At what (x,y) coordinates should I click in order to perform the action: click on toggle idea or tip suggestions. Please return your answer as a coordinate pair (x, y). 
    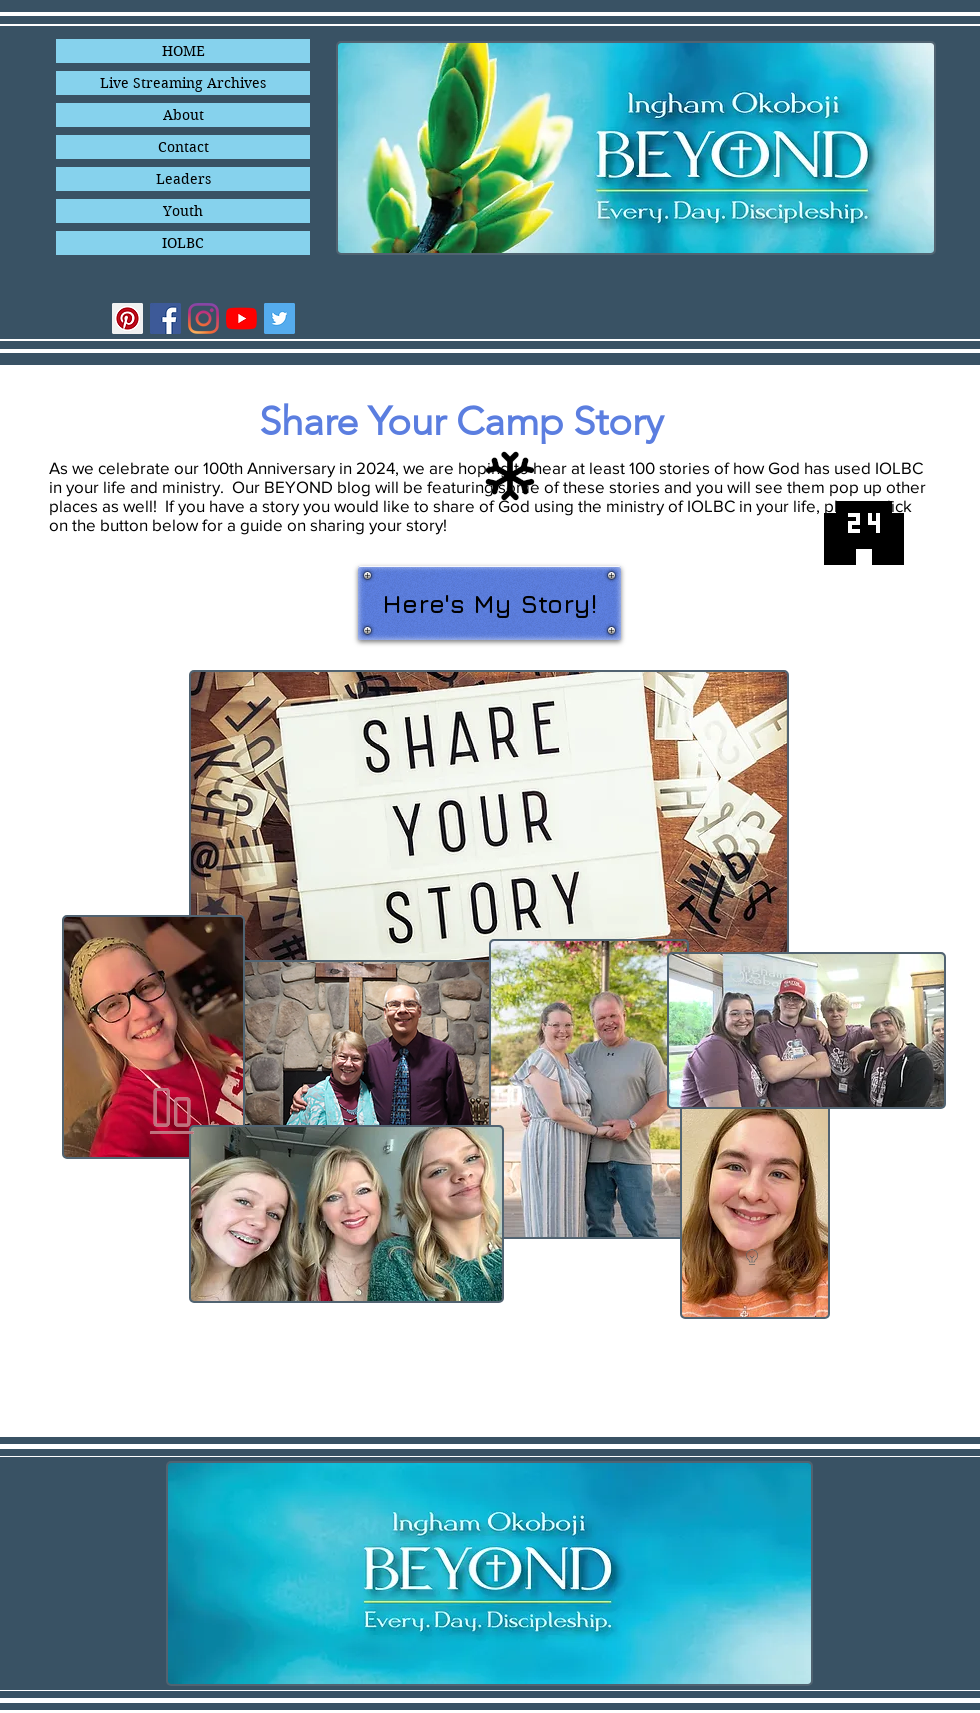
    Looking at the image, I should click on (752, 1257).